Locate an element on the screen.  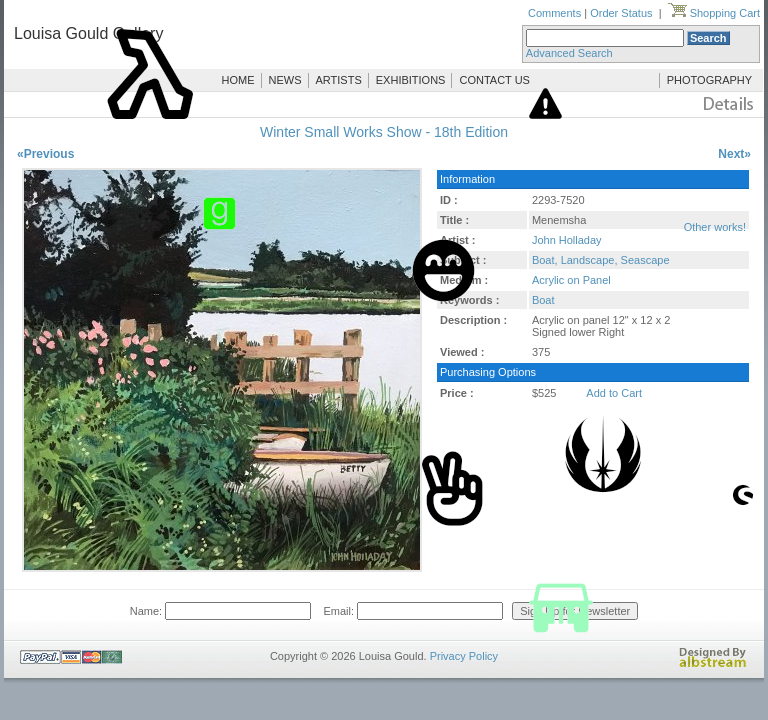
jedi order logo from star wars is located at coordinates (603, 454).